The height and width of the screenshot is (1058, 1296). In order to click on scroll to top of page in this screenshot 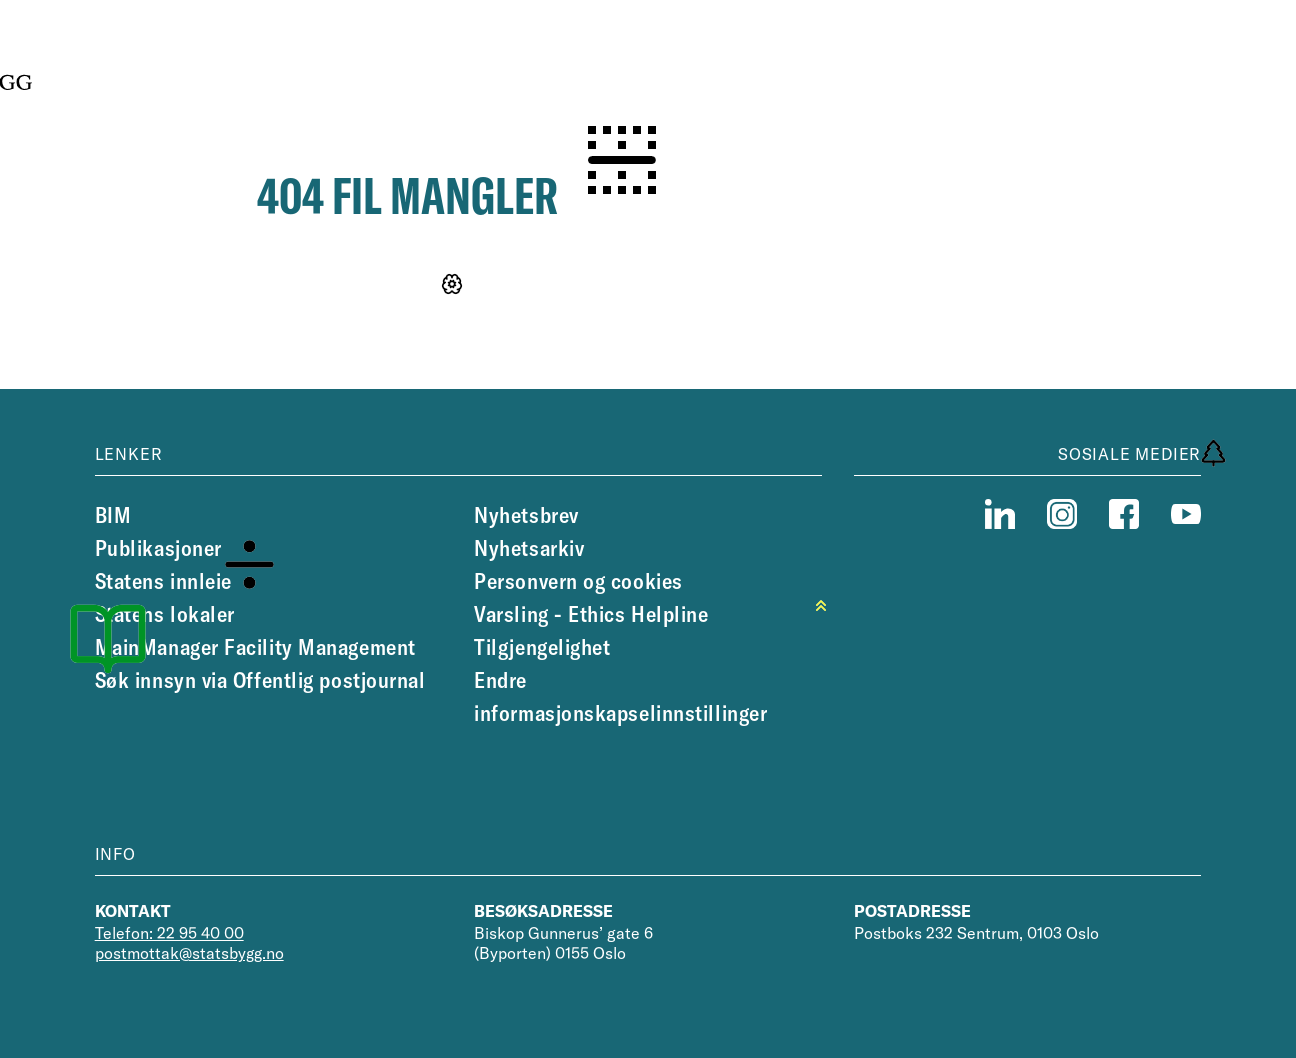, I will do `click(821, 606)`.